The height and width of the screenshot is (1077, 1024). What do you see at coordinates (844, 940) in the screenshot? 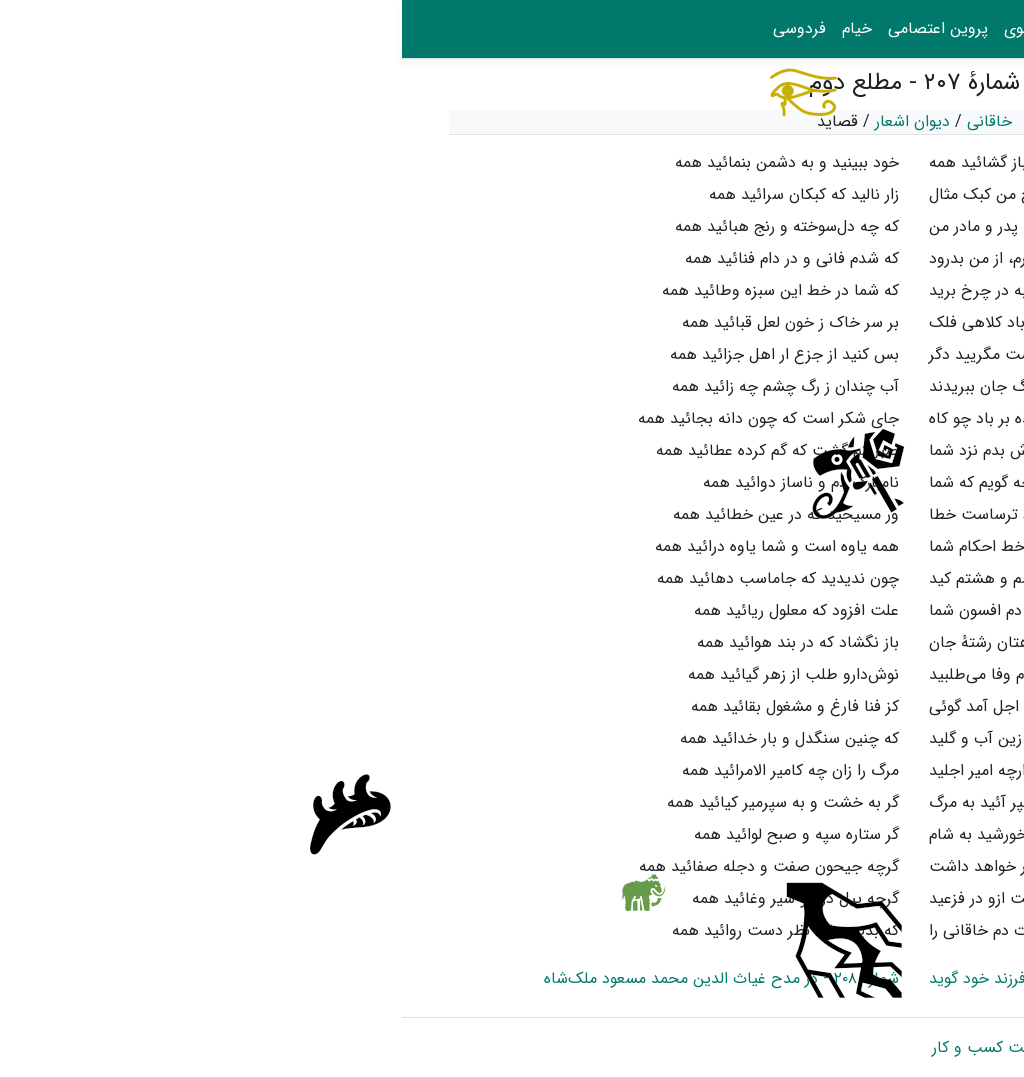
I see `indicates lightning damage or electric attack ability` at bounding box center [844, 940].